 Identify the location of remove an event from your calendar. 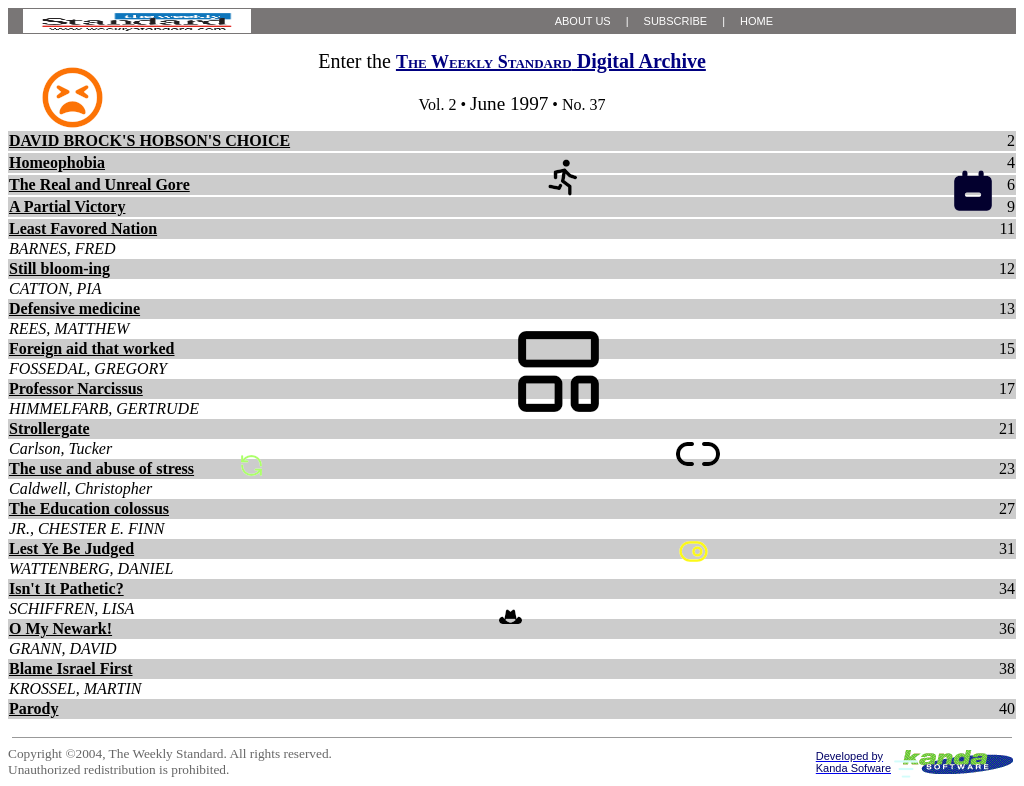
(973, 192).